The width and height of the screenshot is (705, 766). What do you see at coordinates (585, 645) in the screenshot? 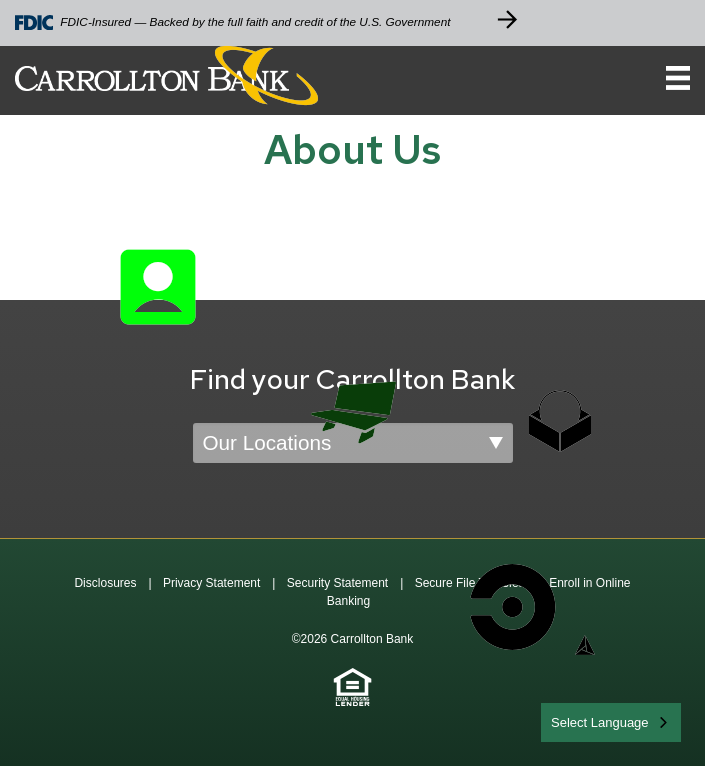
I see `cmake build system logo` at bounding box center [585, 645].